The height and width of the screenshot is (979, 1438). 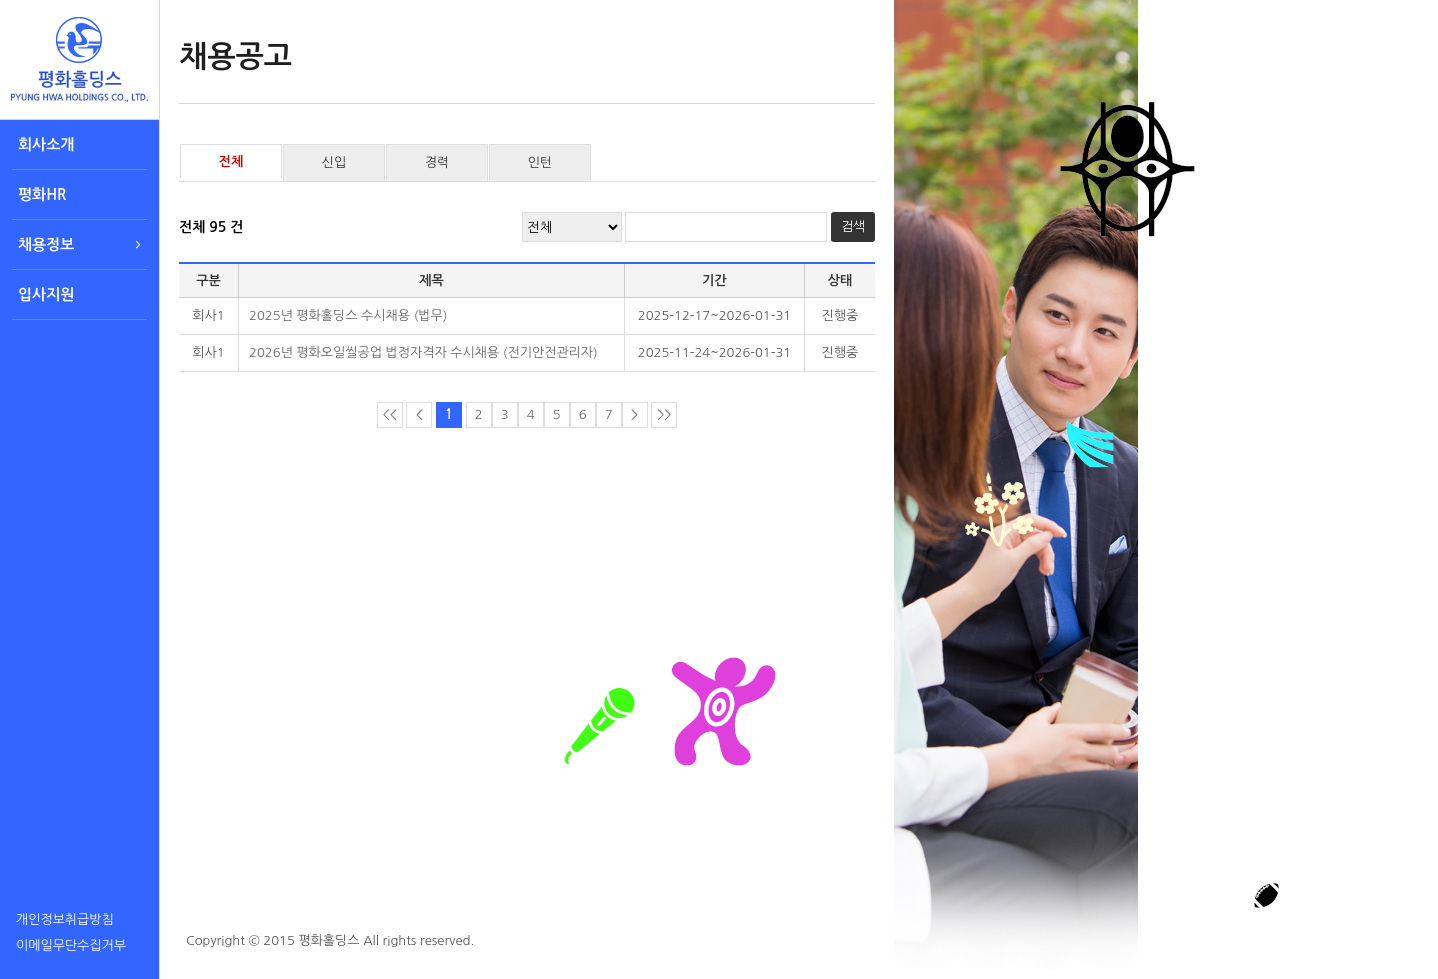 I want to click on indicates windy weather conditions, so click(x=1090, y=444).